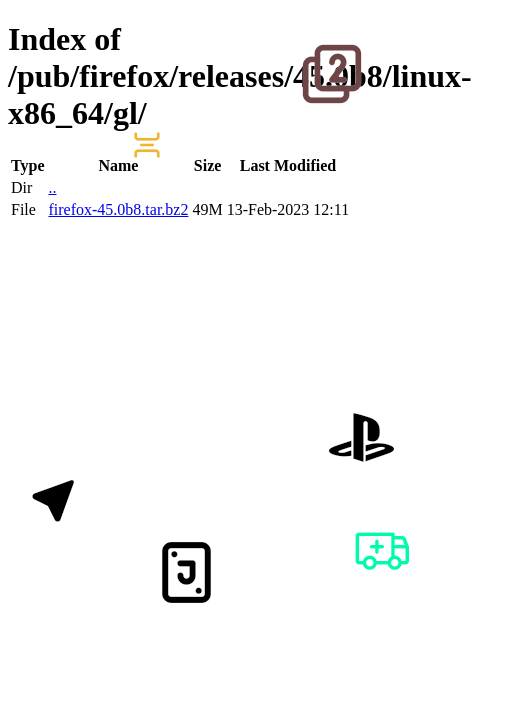 The width and height of the screenshot is (521, 720). Describe the element at coordinates (380, 548) in the screenshot. I see `access emergency medical services` at that location.